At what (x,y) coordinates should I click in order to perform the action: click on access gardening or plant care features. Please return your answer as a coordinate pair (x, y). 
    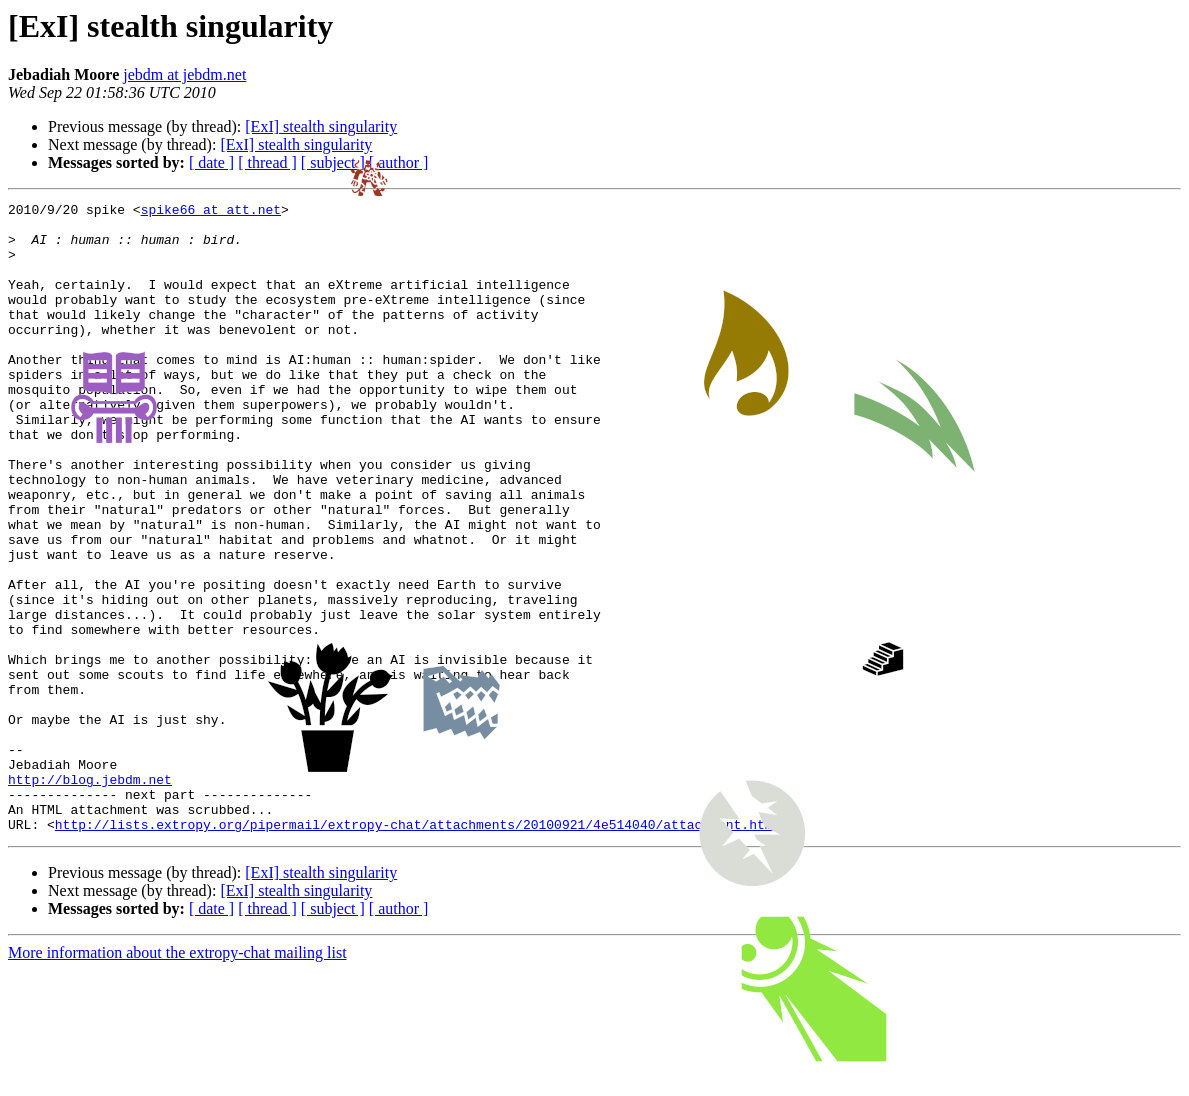
    Looking at the image, I should click on (329, 708).